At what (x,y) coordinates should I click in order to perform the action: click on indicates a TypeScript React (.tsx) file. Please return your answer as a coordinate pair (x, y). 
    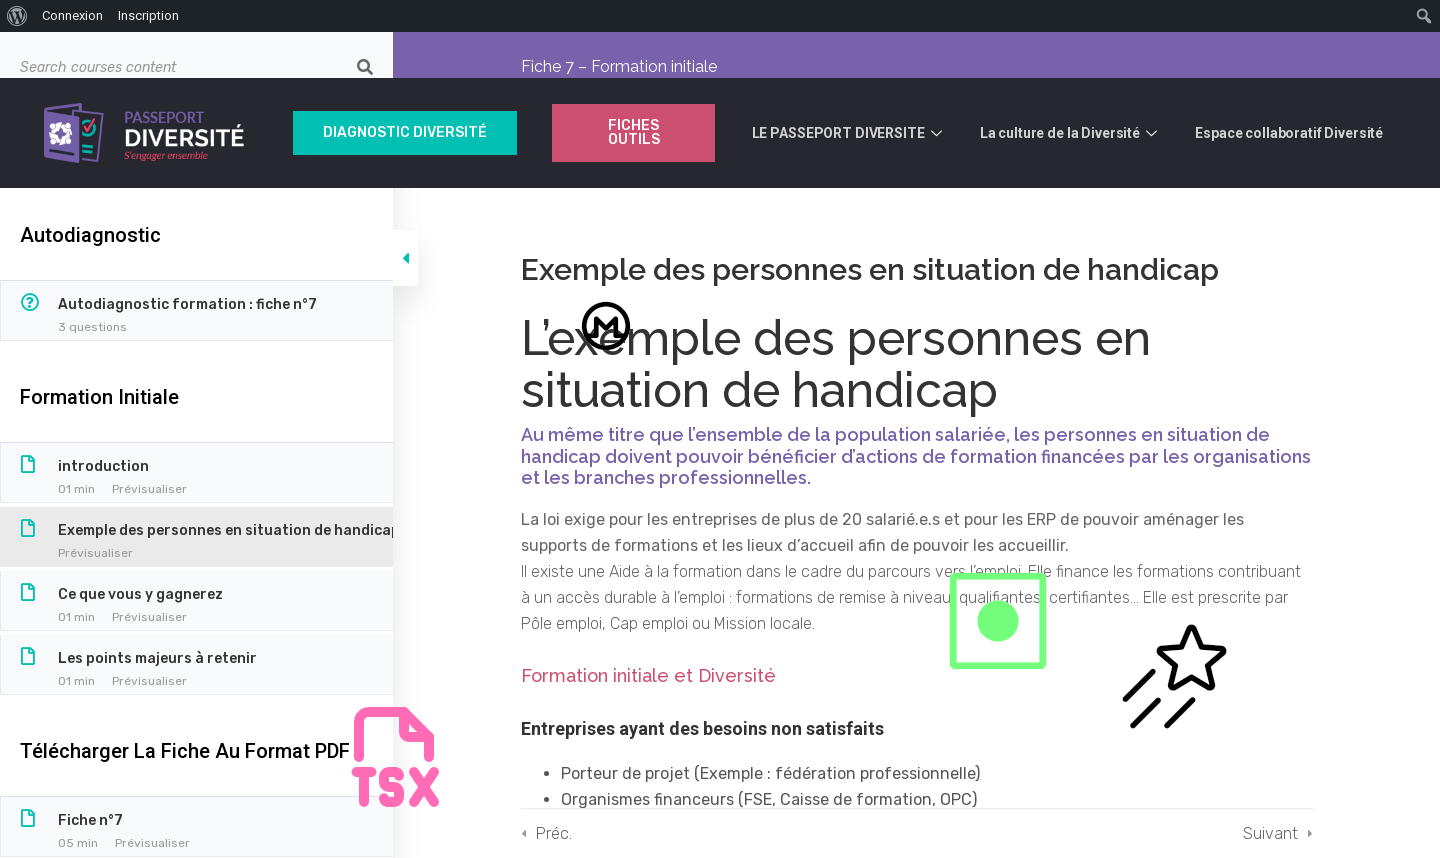
    Looking at the image, I should click on (394, 757).